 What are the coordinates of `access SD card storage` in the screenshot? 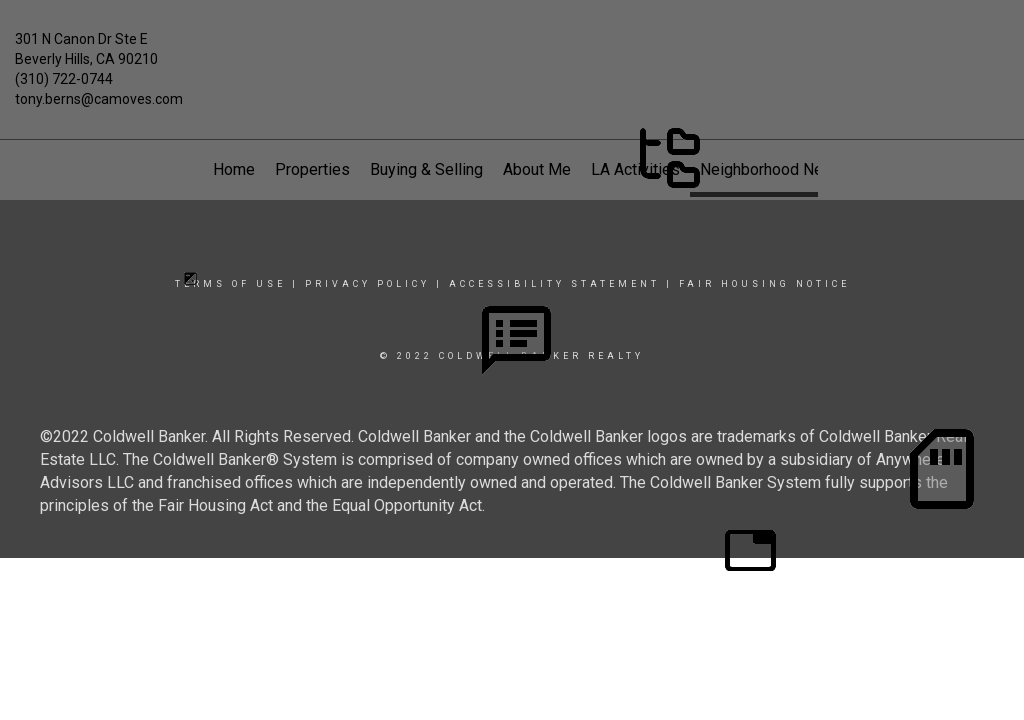 It's located at (942, 469).